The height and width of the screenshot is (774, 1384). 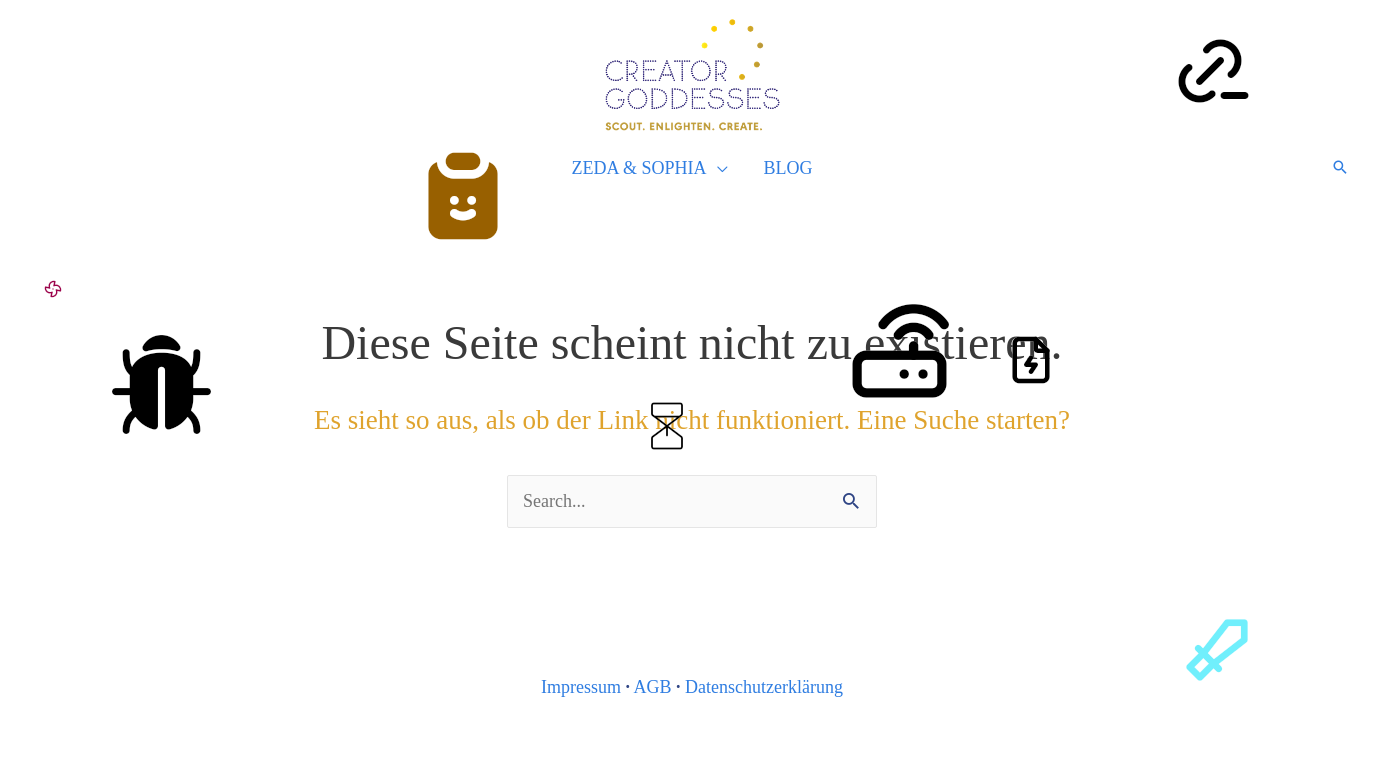 What do you see at coordinates (899, 350) in the screenshot?
I see `access router or network settings` at bounding box center [899, 350].